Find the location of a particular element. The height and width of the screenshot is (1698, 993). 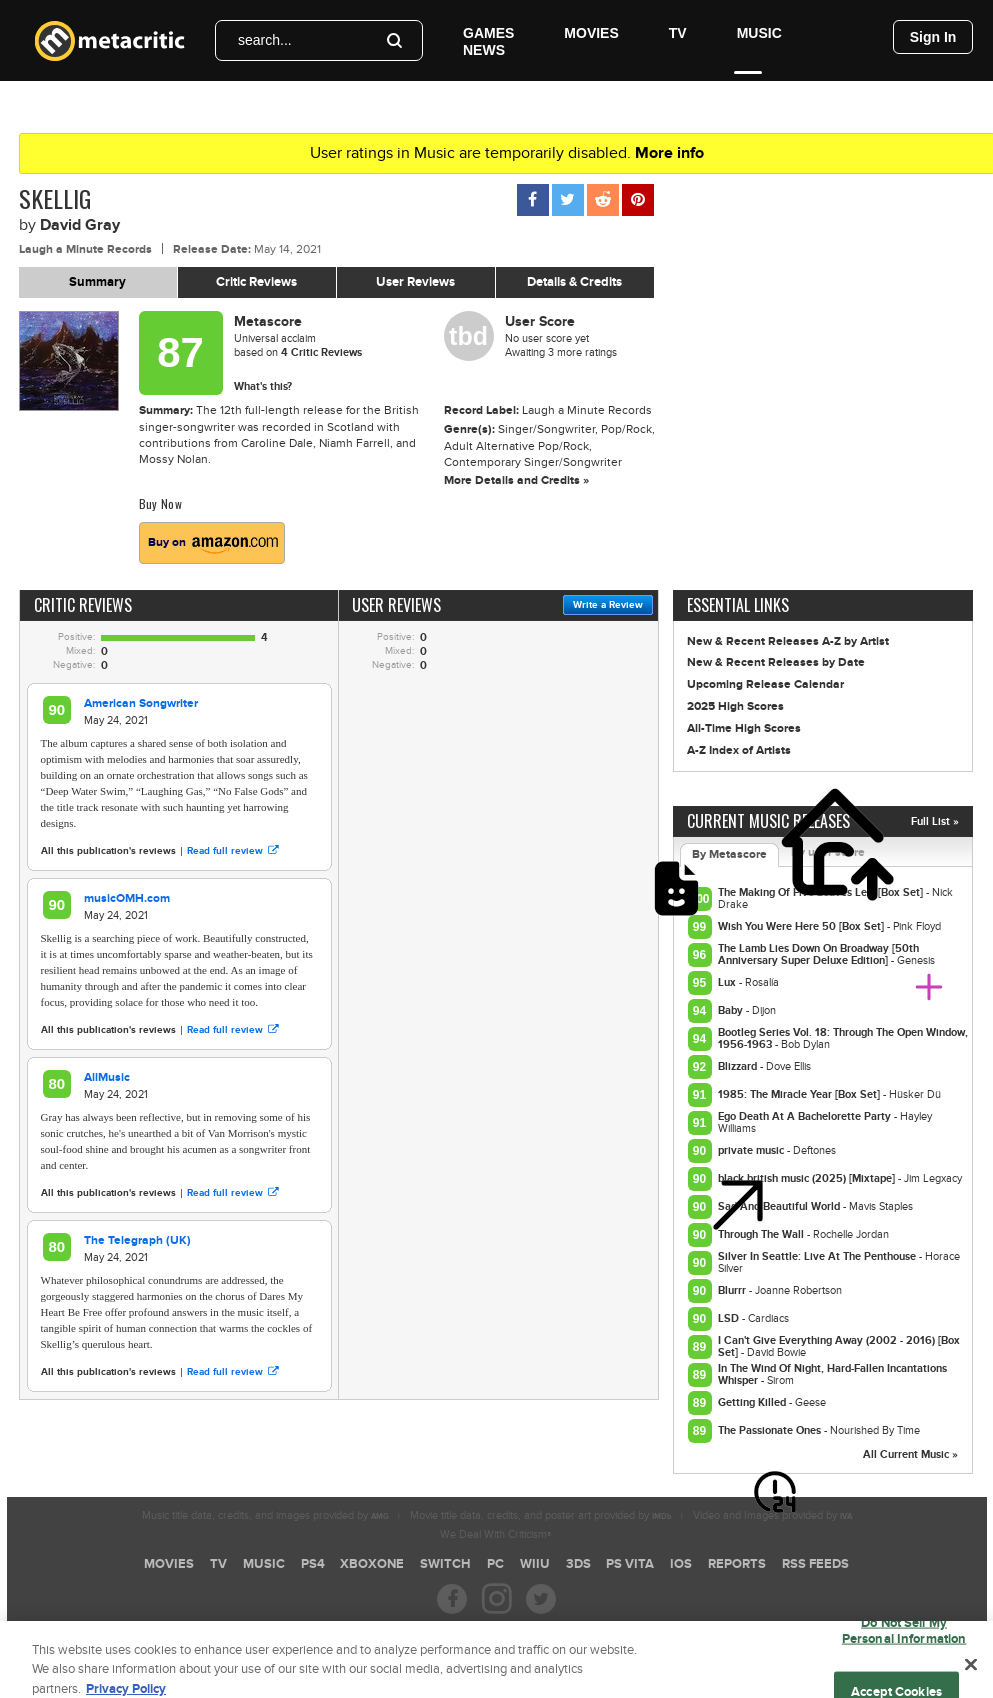

navigate up to home directory is located at coordinates (835, 842).